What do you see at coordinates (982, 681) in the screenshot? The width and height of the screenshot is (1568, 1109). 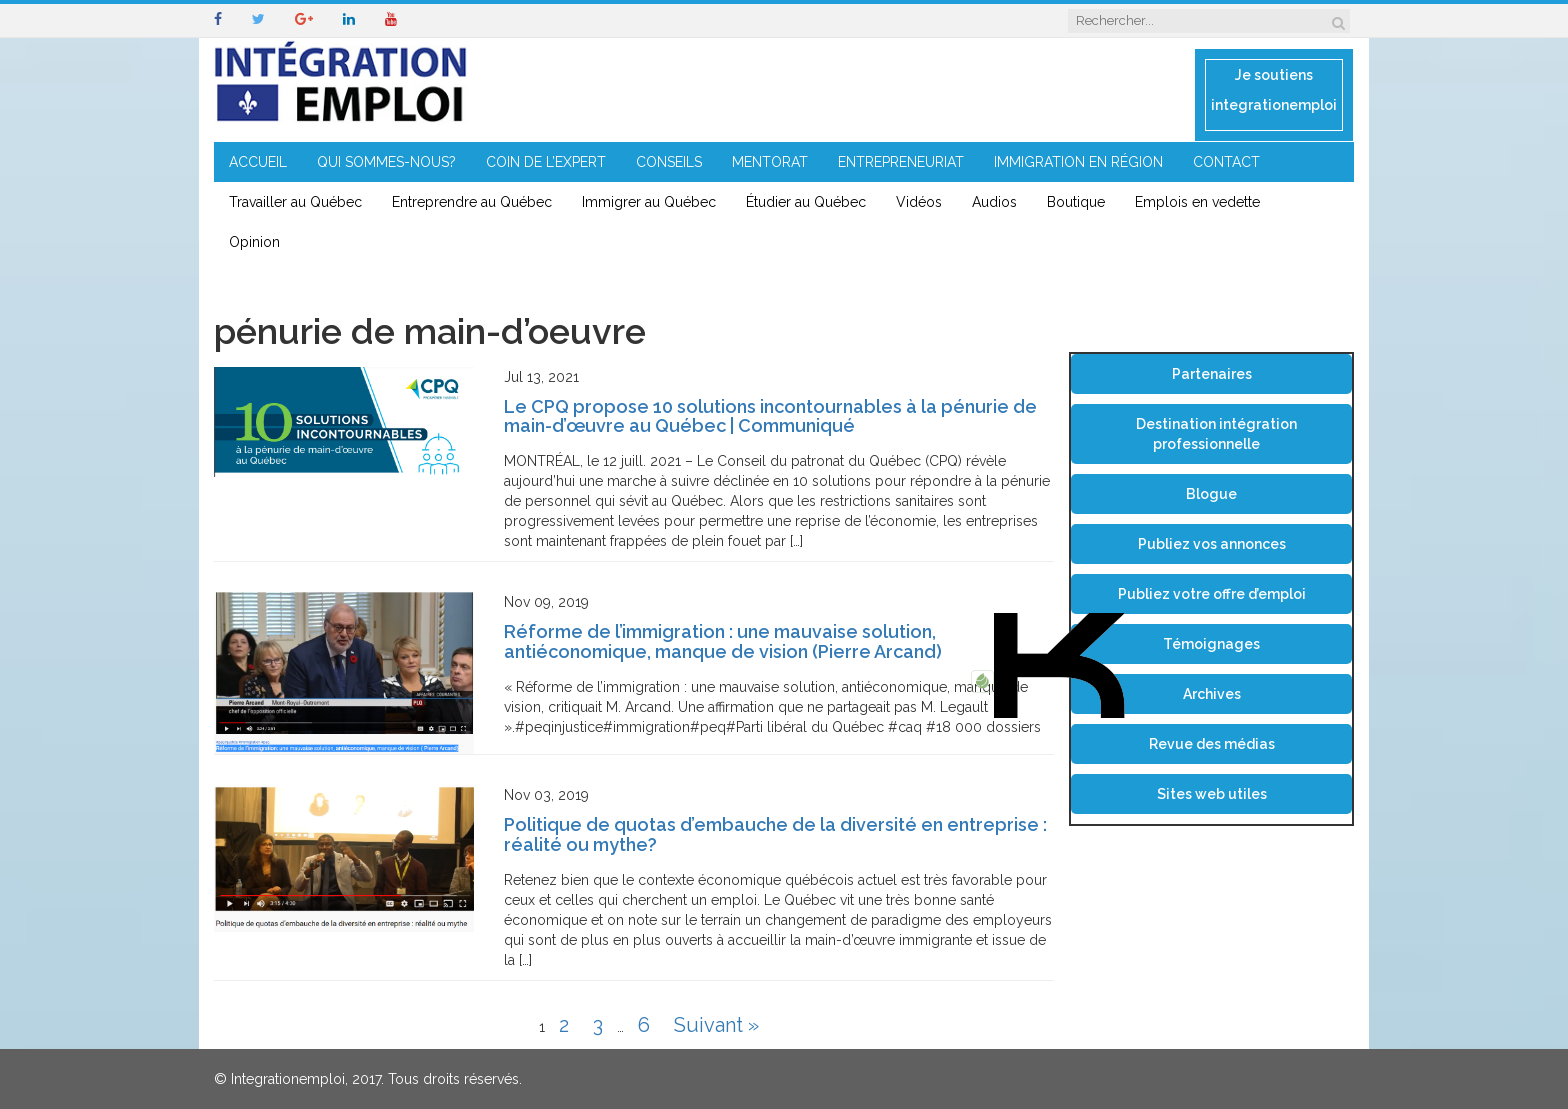 I see `open MediBang Paint app` at bounding box center [982, 681].